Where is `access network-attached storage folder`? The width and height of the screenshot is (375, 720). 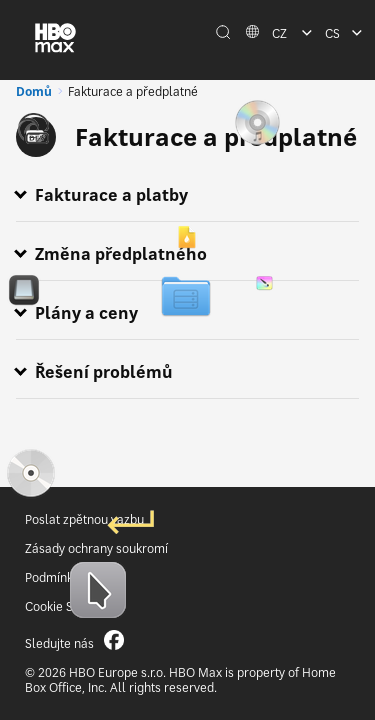 access network-attached storage folder is located at coordinates (186, 296).